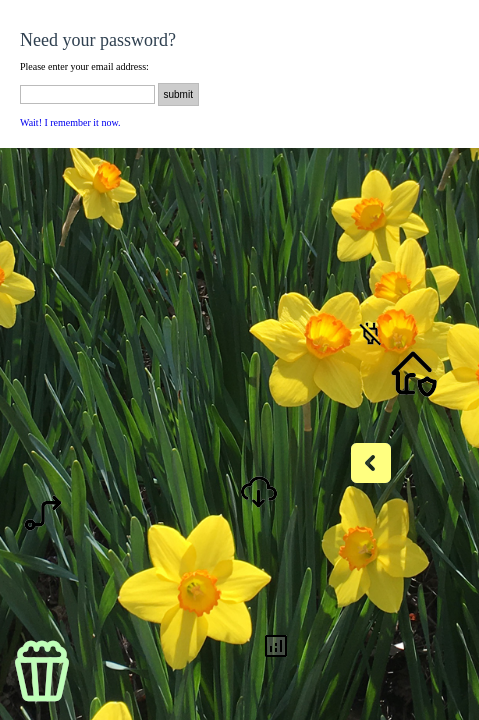 The image size is (479, 720). I want to click on power source disconnected or unavailable, so click(370, 333).